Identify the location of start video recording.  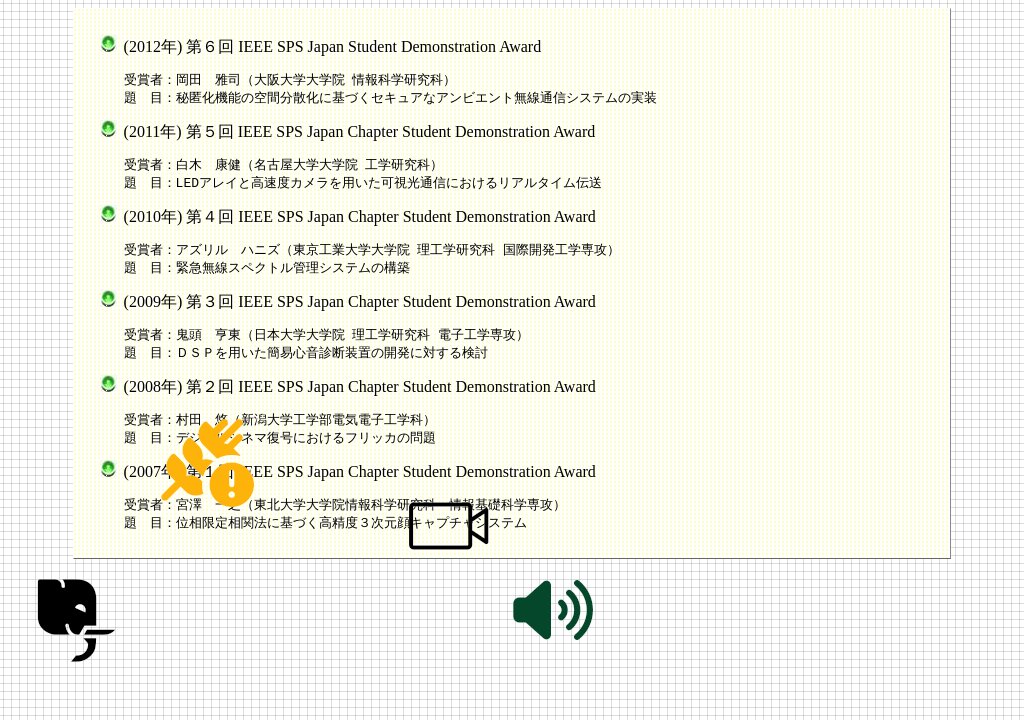
(446, 526).